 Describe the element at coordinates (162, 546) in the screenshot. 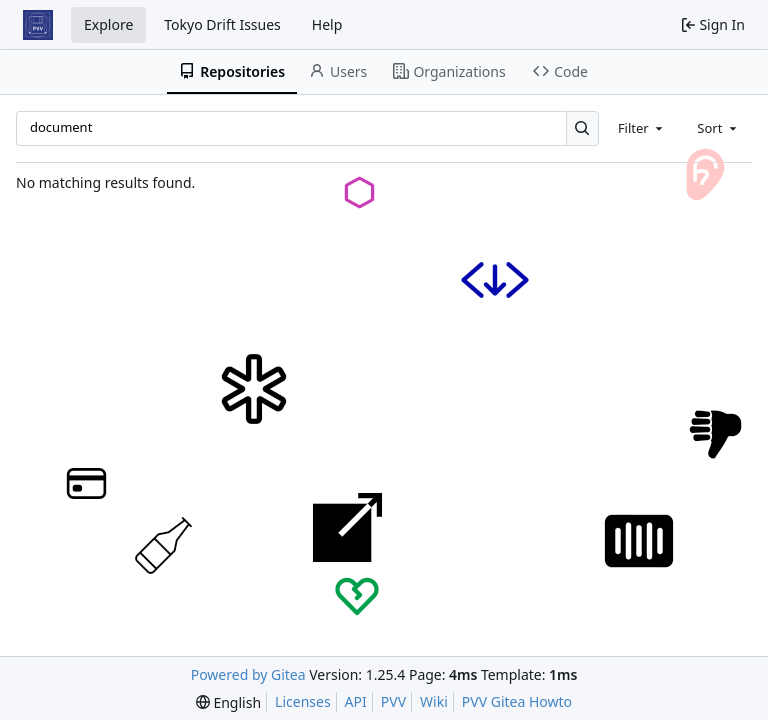

I see `browse beer or beverage options` at that location.